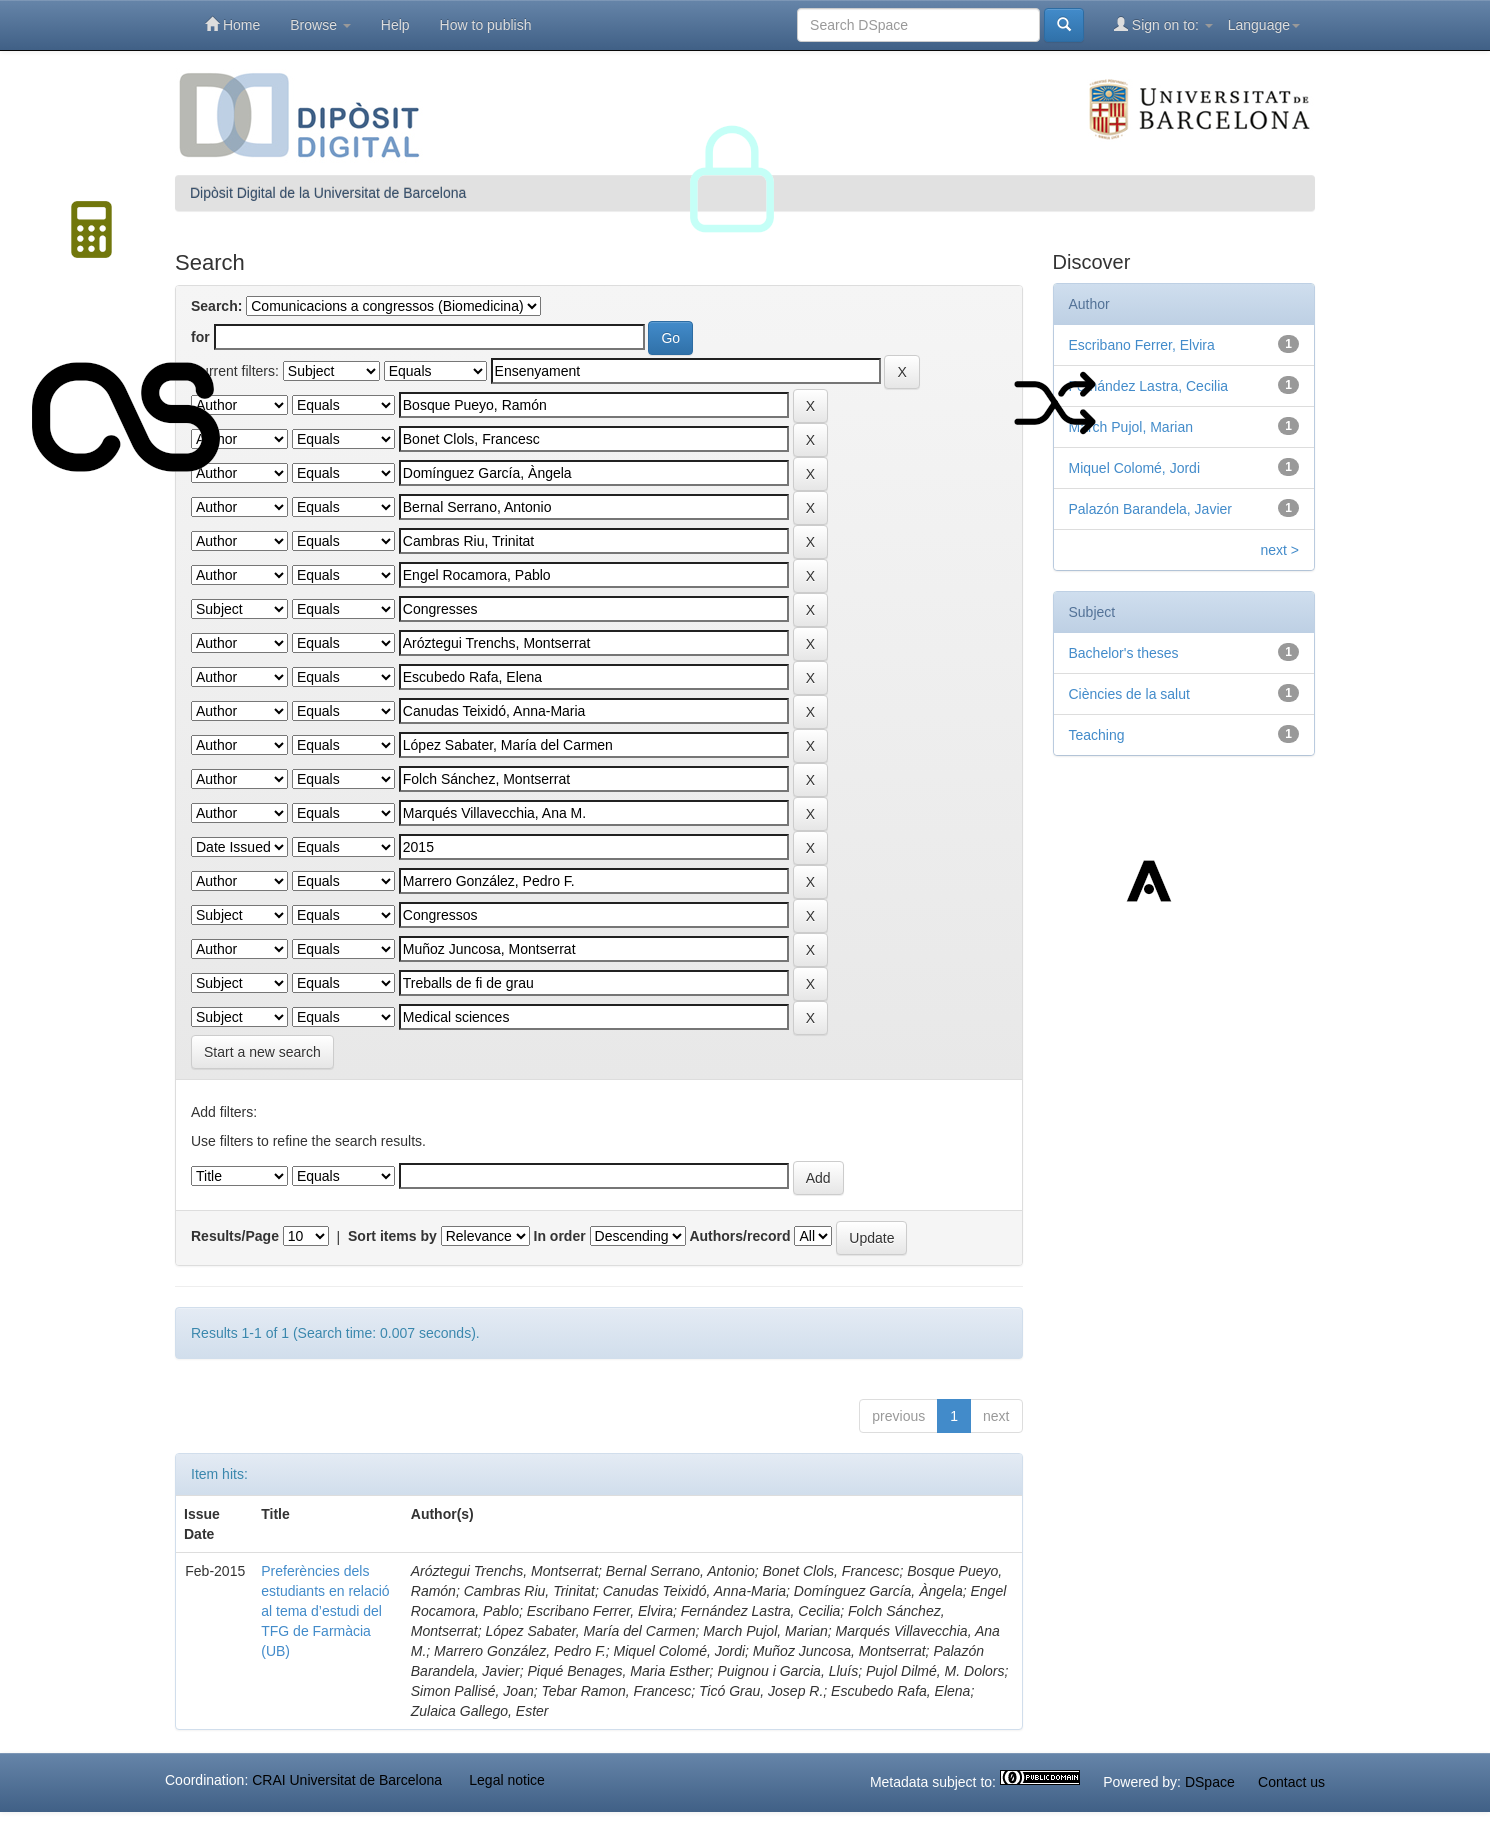 The width and height of the screenshot is (1490, 1832). Describe the element at coordinates (91, 229) in the screenshot. I see `open the calculator app` at that location.